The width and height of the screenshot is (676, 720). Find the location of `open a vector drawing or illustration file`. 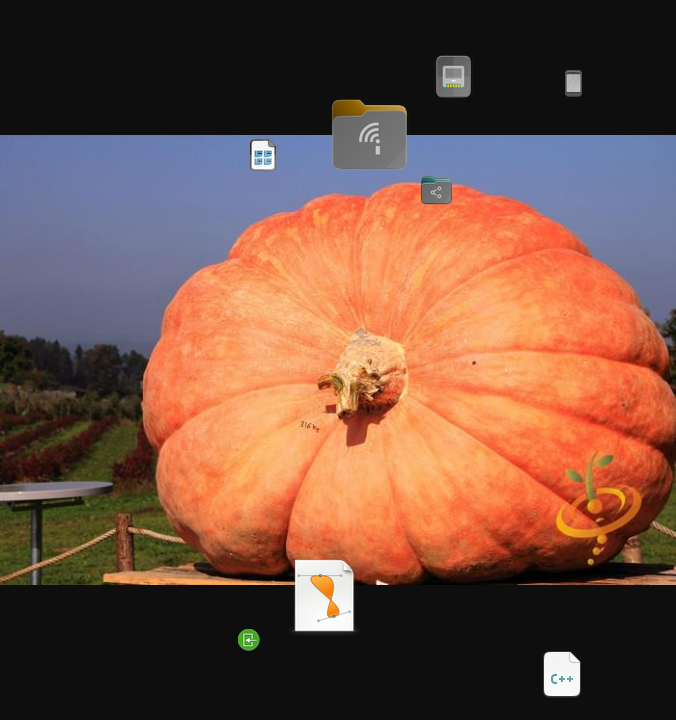

open a vector drawing or illustration file is located at coordinates (325, 595).